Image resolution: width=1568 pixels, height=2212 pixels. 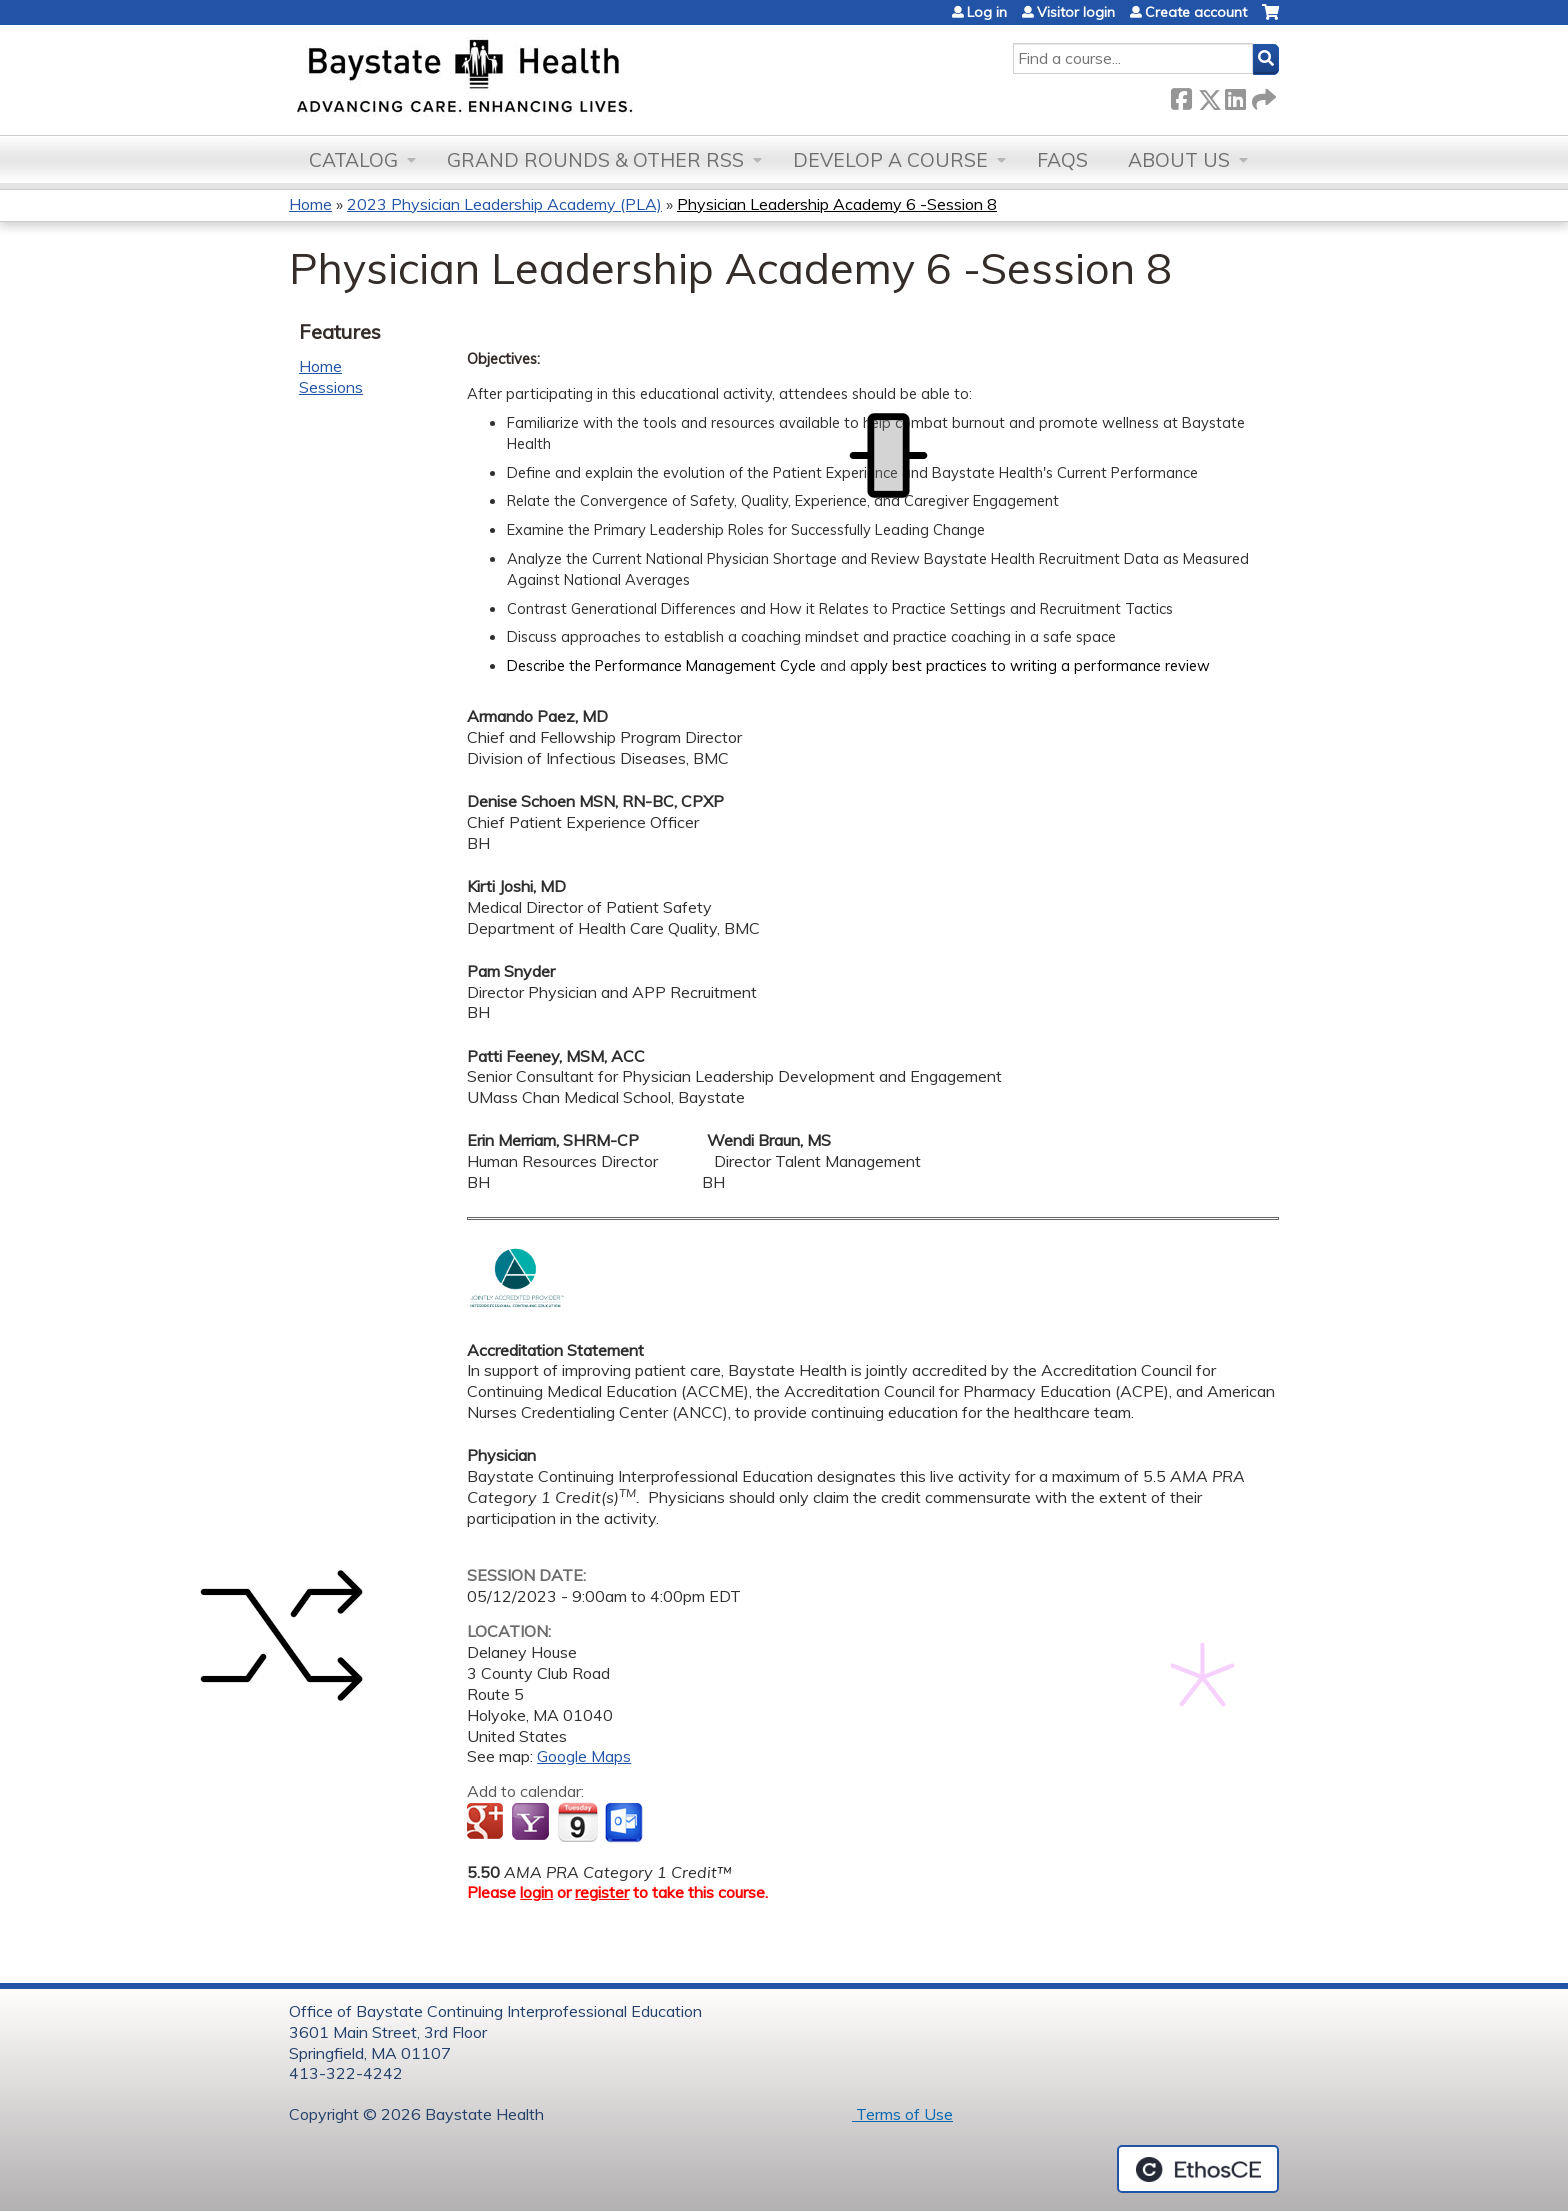 What do you see at coordinates (888, 455) in the screenshot?
I see `align object to vertical center` at bounding box center [888, 455].